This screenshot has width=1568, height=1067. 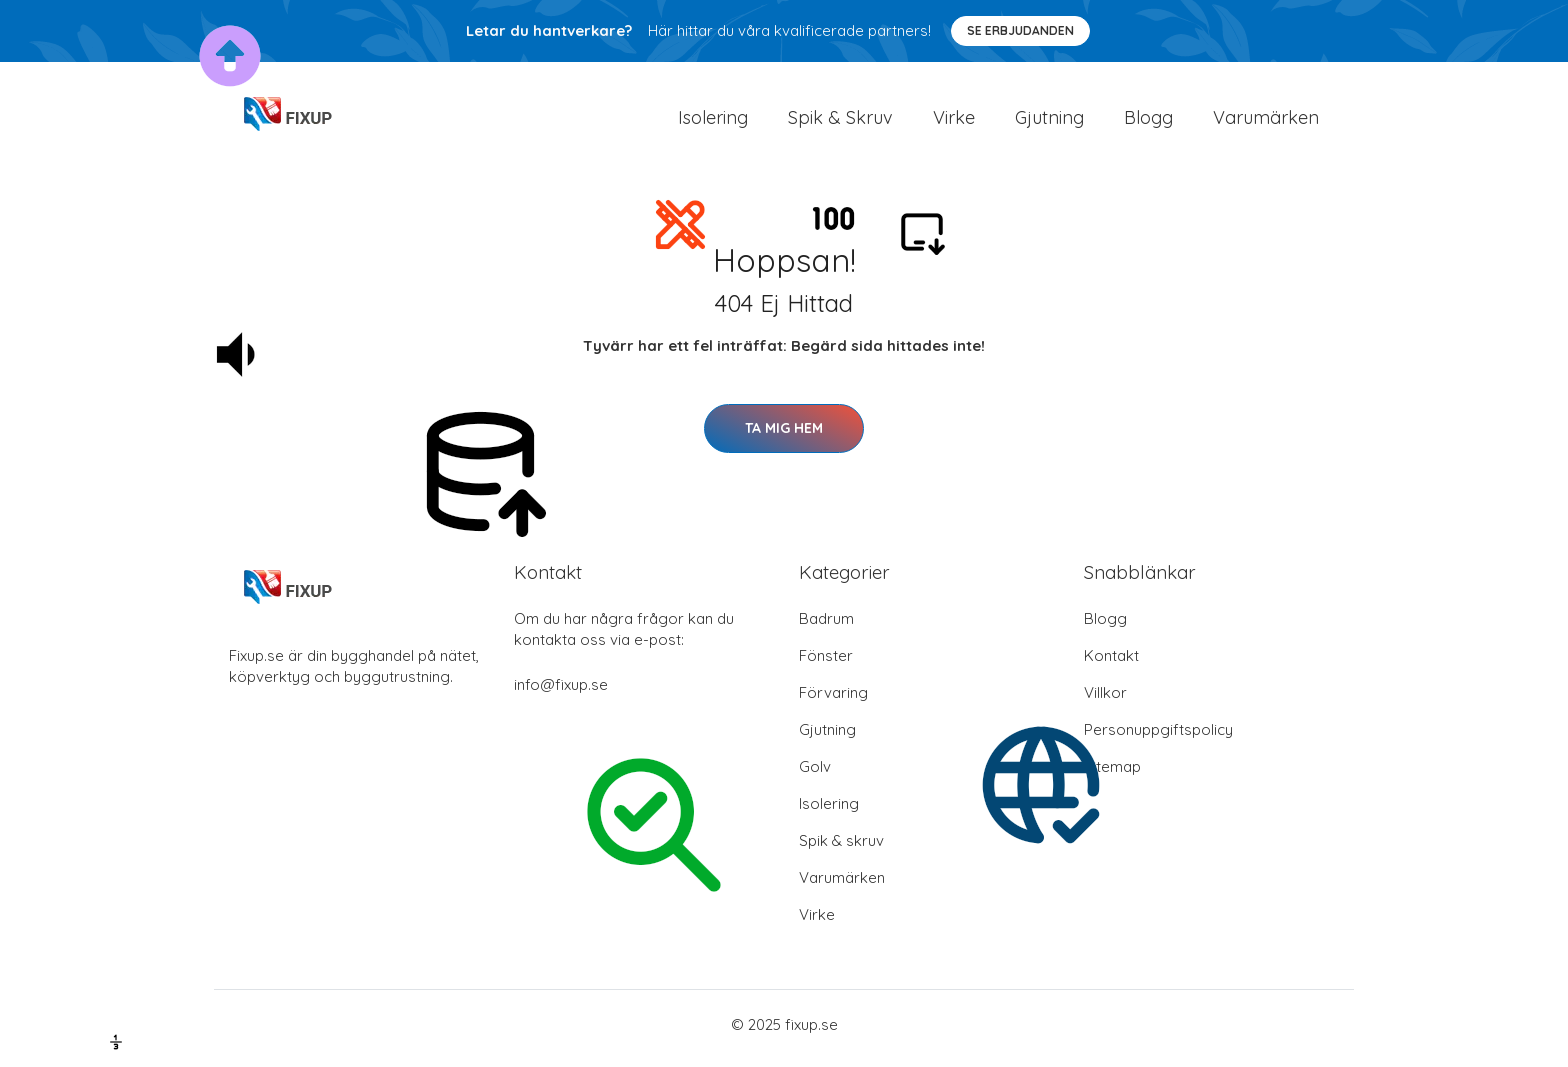 I want to click on fraction or division calculation tool, so click(x=116, y=1042).